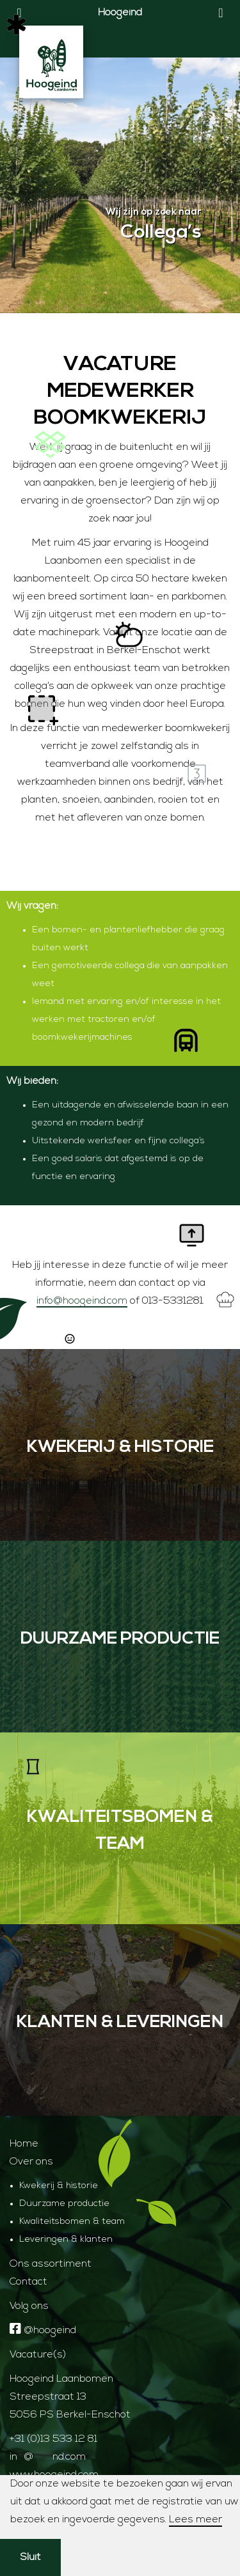 The width and height of the screenshot is (240, 2576). What do you see at coordinates (191, 1234) in the screenshot?
I see `upload file to display or screen` at bounding box center [191, 1234].